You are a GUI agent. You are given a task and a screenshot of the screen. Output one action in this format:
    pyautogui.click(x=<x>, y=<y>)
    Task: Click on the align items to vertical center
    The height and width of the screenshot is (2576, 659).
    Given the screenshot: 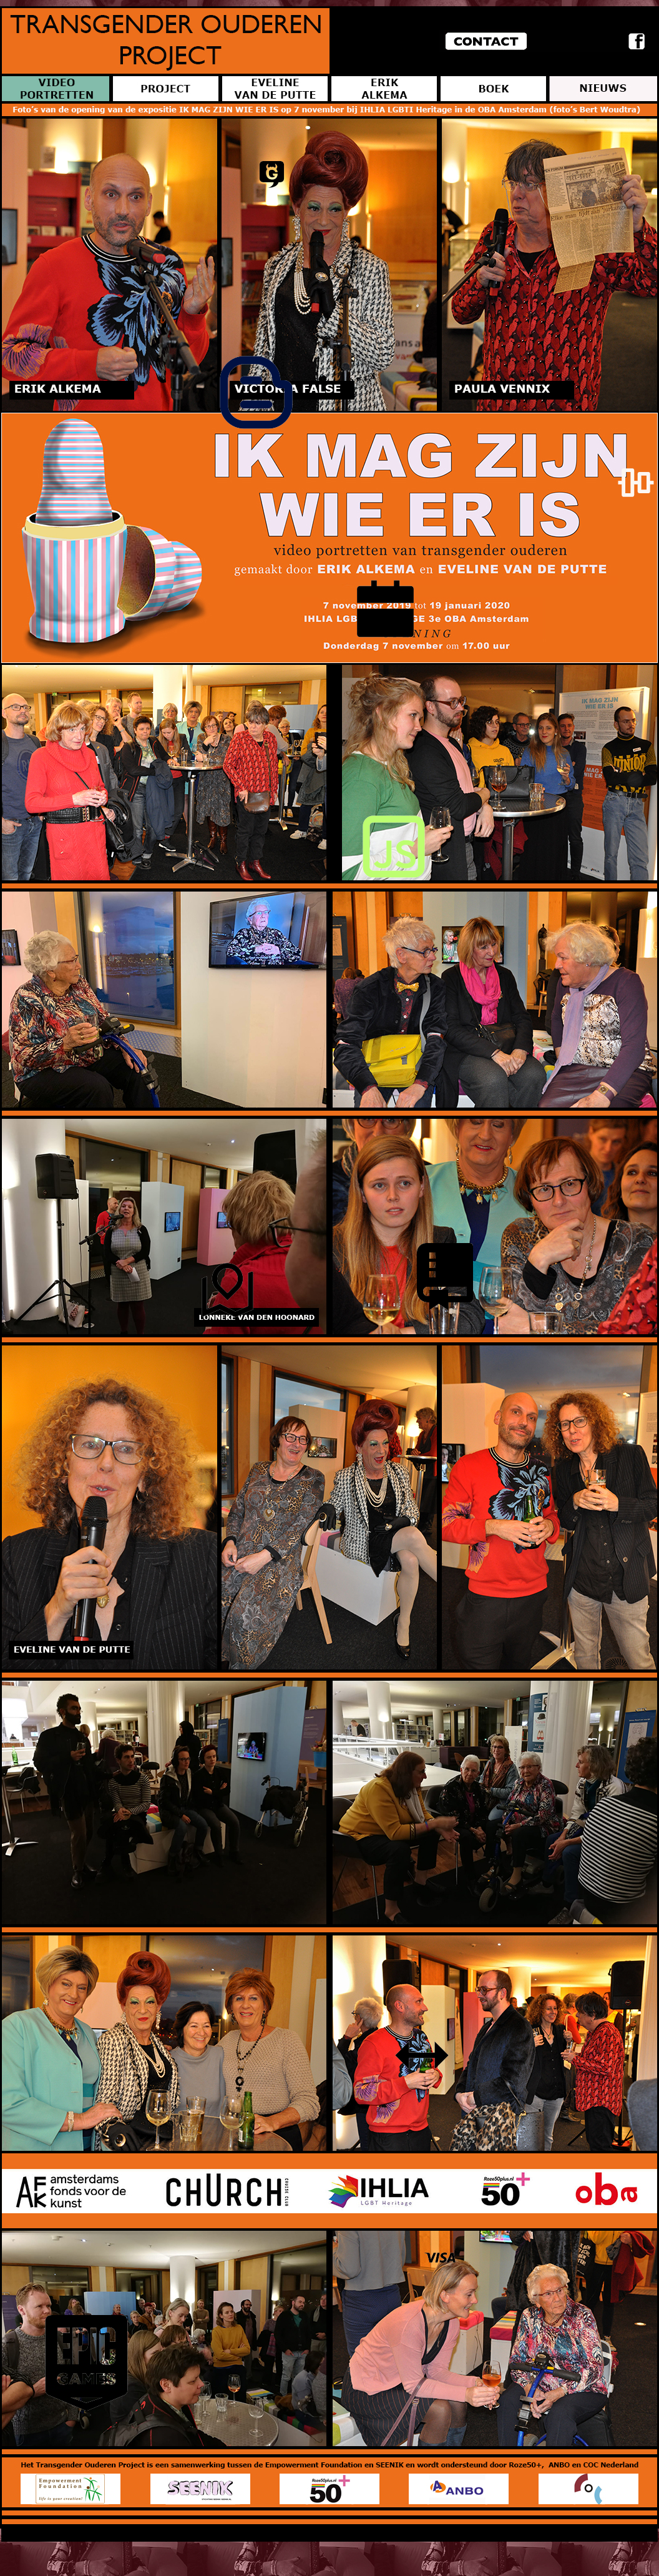 What is the action you would take?
    pyautogui.click(x=636, y=483)
    